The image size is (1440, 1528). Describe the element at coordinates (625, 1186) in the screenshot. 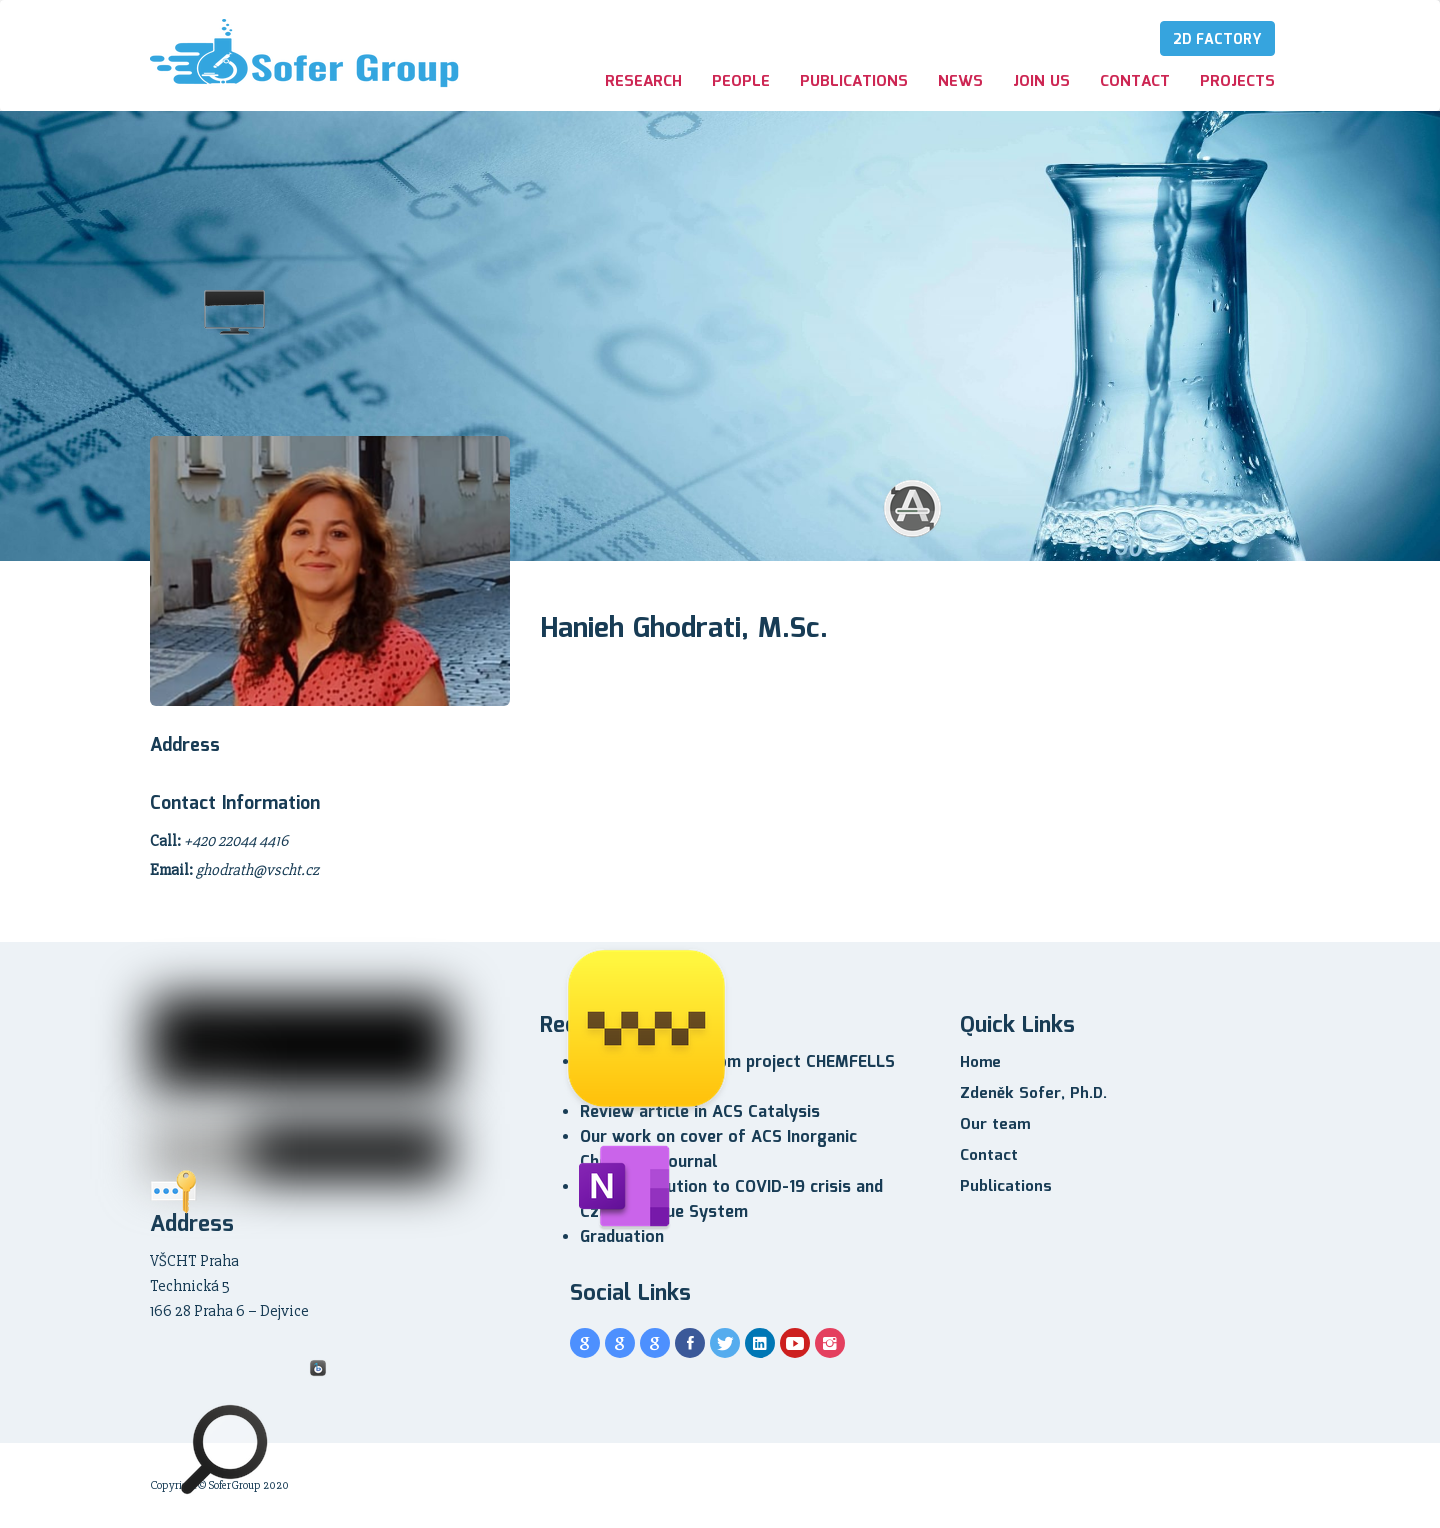

I see `open Microsoft OneNote` at that location.